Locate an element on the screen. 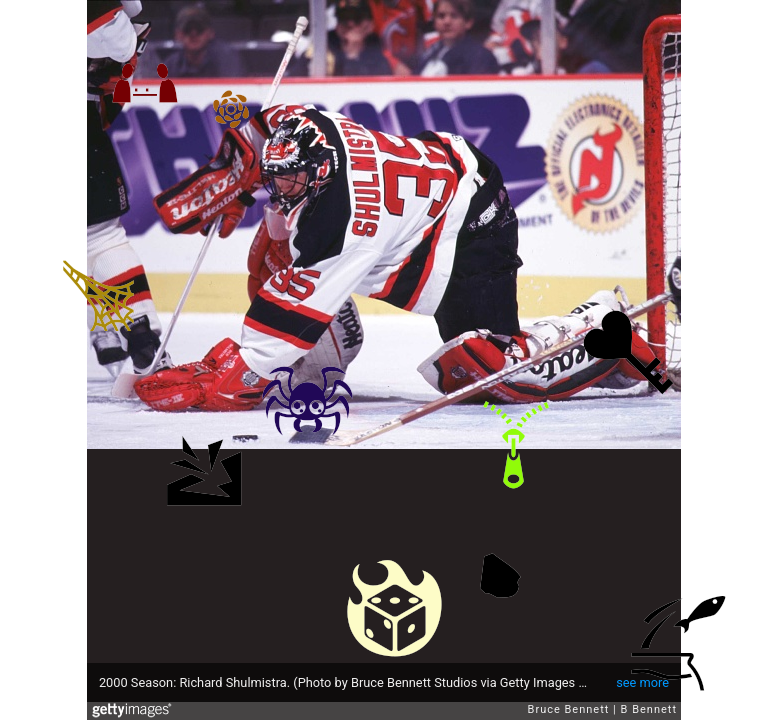 The image size is (768, 720). activate web spit ability is located at coordinates (98, 296).